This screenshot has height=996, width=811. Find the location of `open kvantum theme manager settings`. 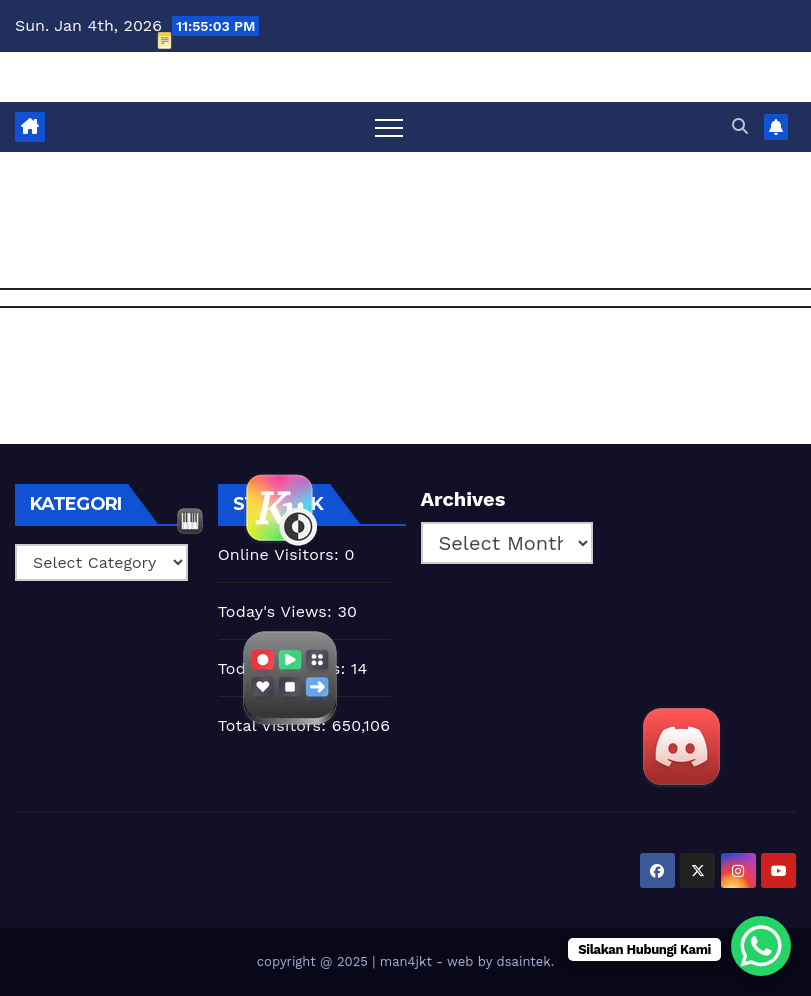

open kvantum theme manager settings is located at coordinates (280, 509).